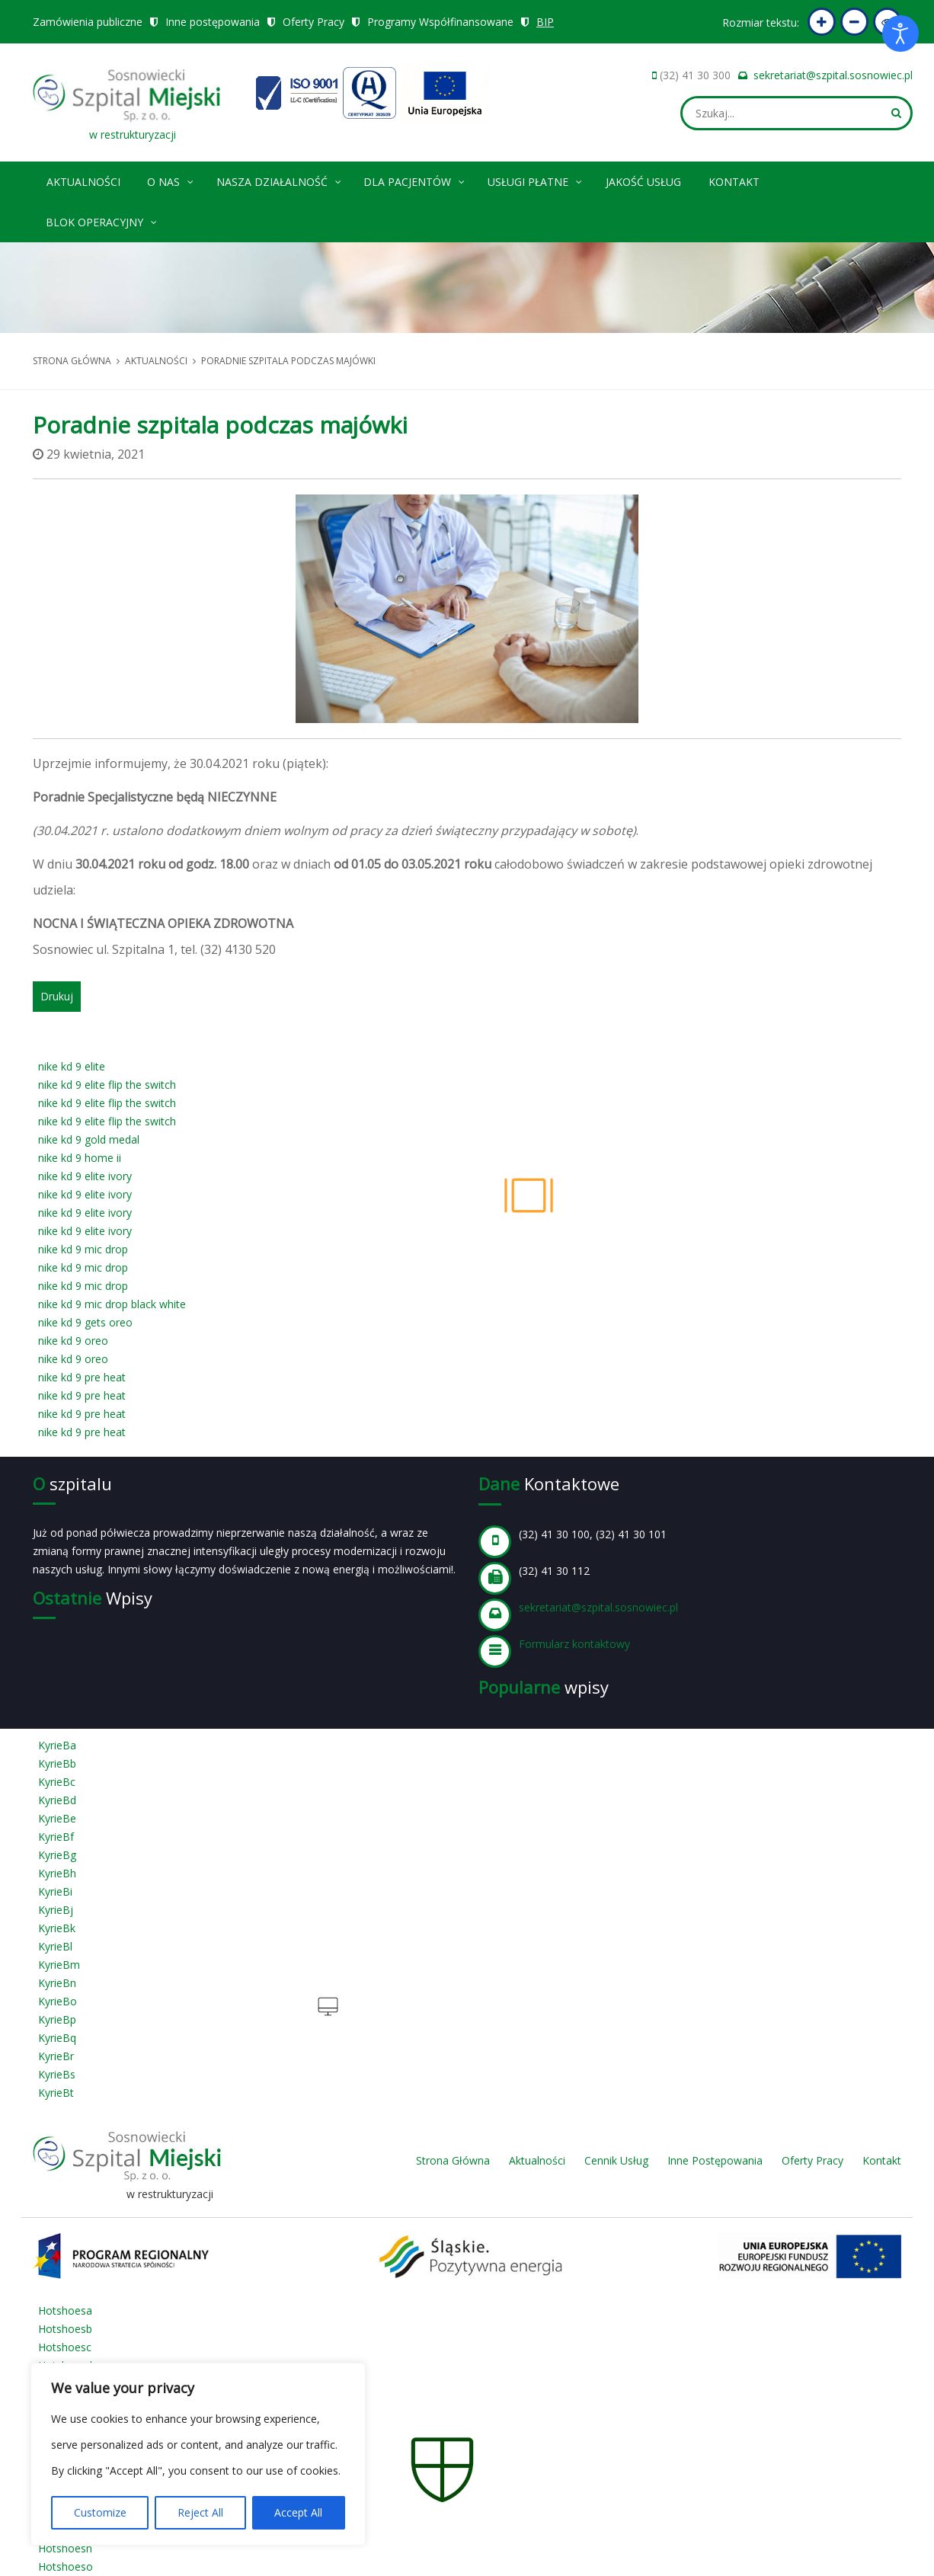  I want to click on start a slideshow presentation, so click(529, 1195).